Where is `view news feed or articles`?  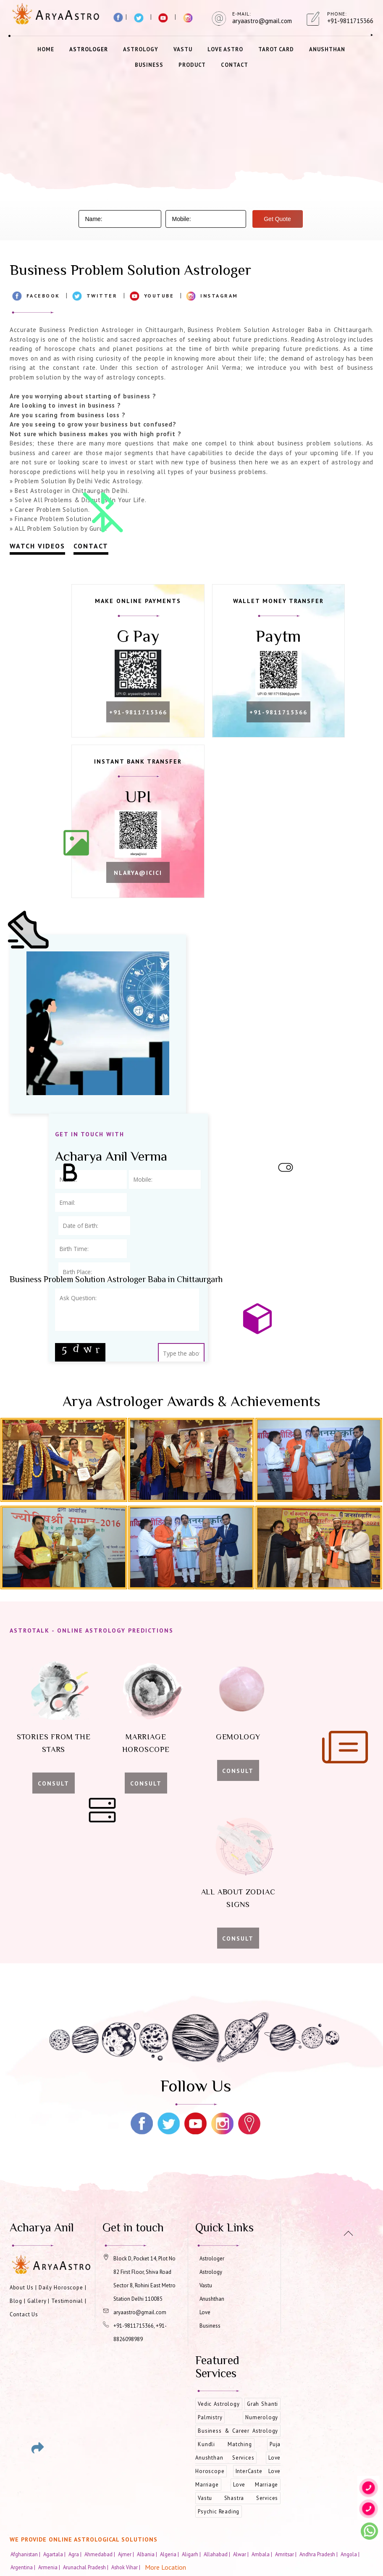 view news feed or articles is located at coordinates (346, 1747).